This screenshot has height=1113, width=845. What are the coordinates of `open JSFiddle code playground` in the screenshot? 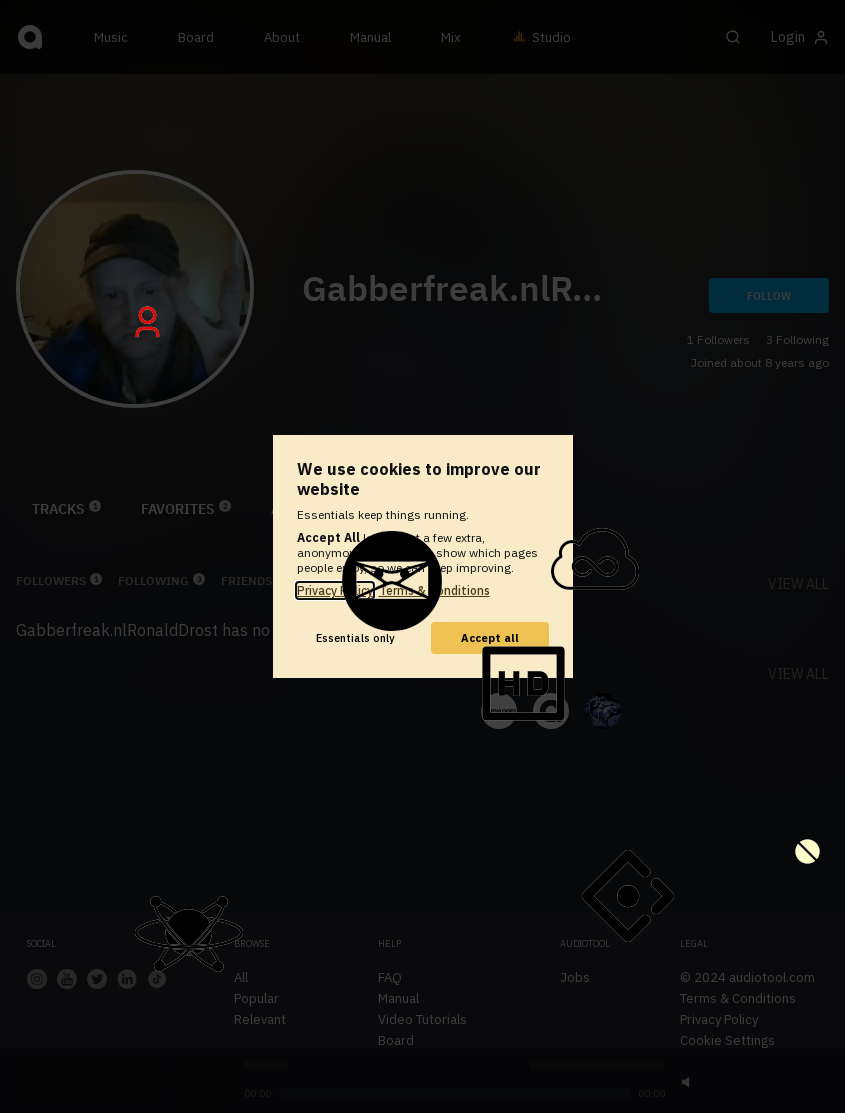 It's located at (595, 559).